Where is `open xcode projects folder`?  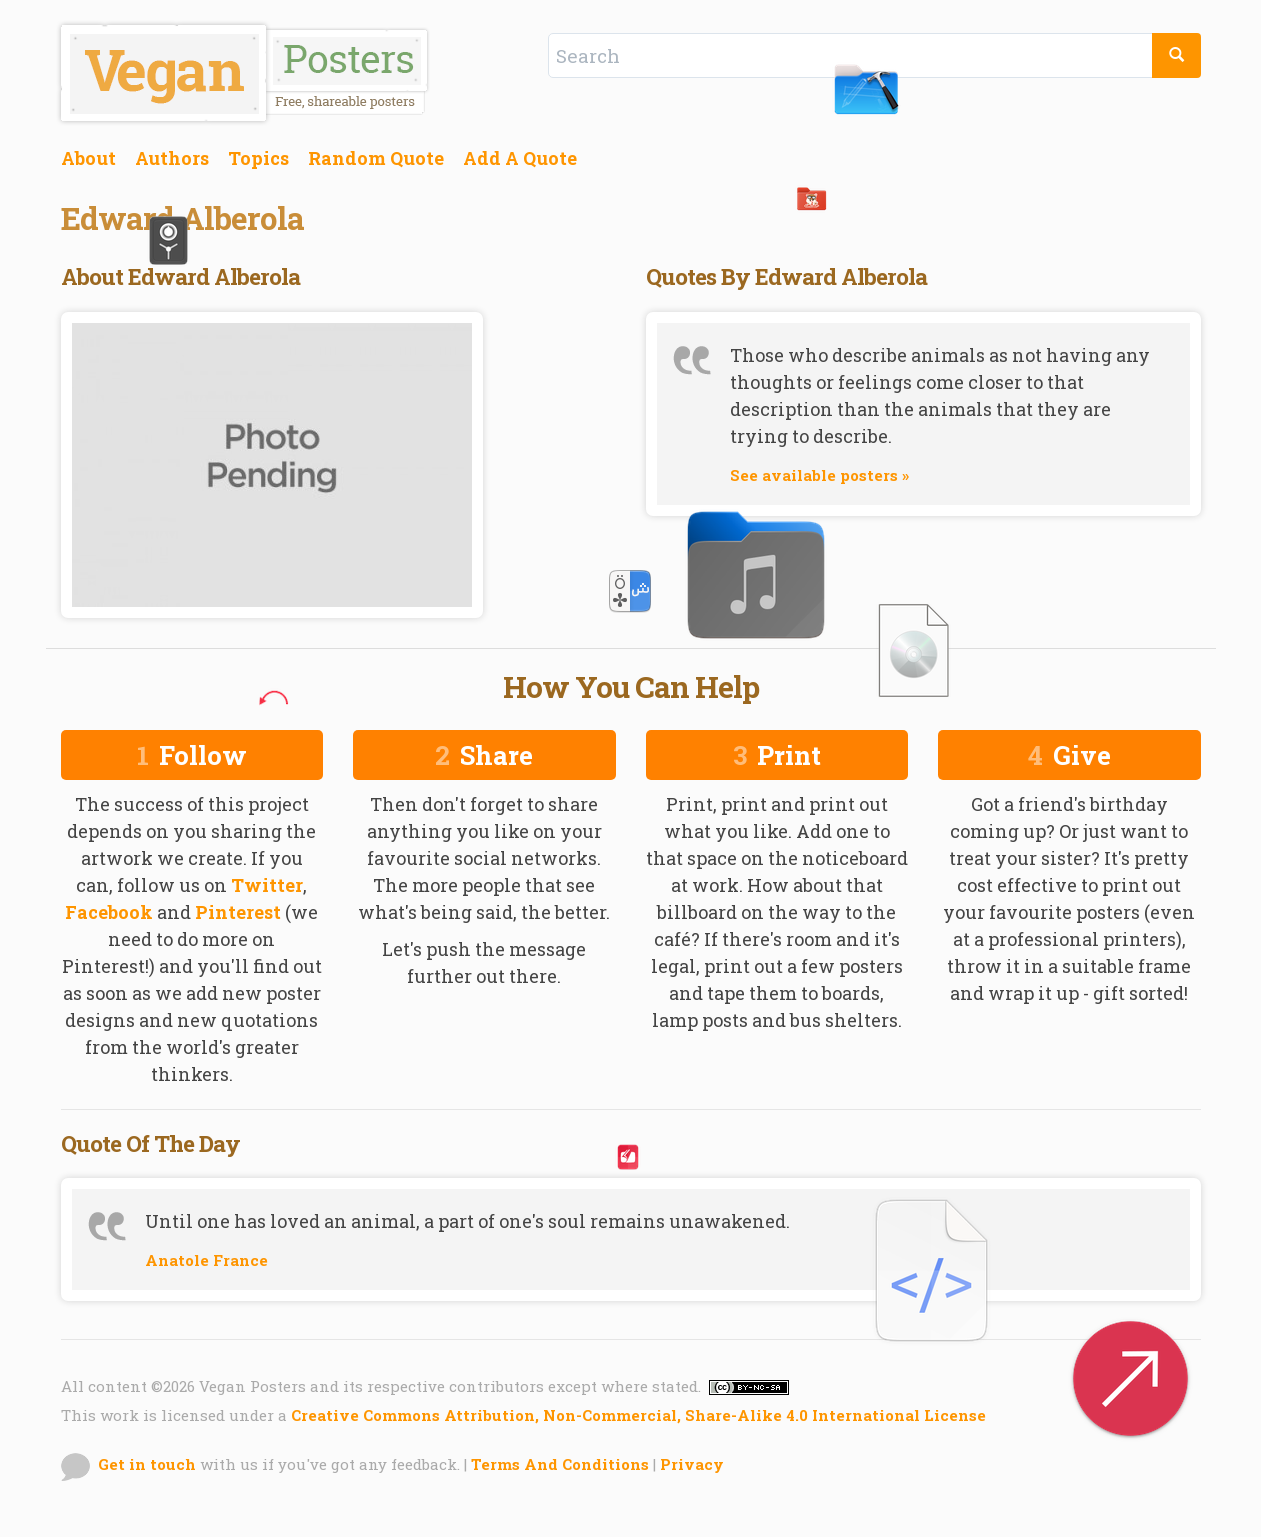 open xcode projects folder is located at coordinates (866, 91).